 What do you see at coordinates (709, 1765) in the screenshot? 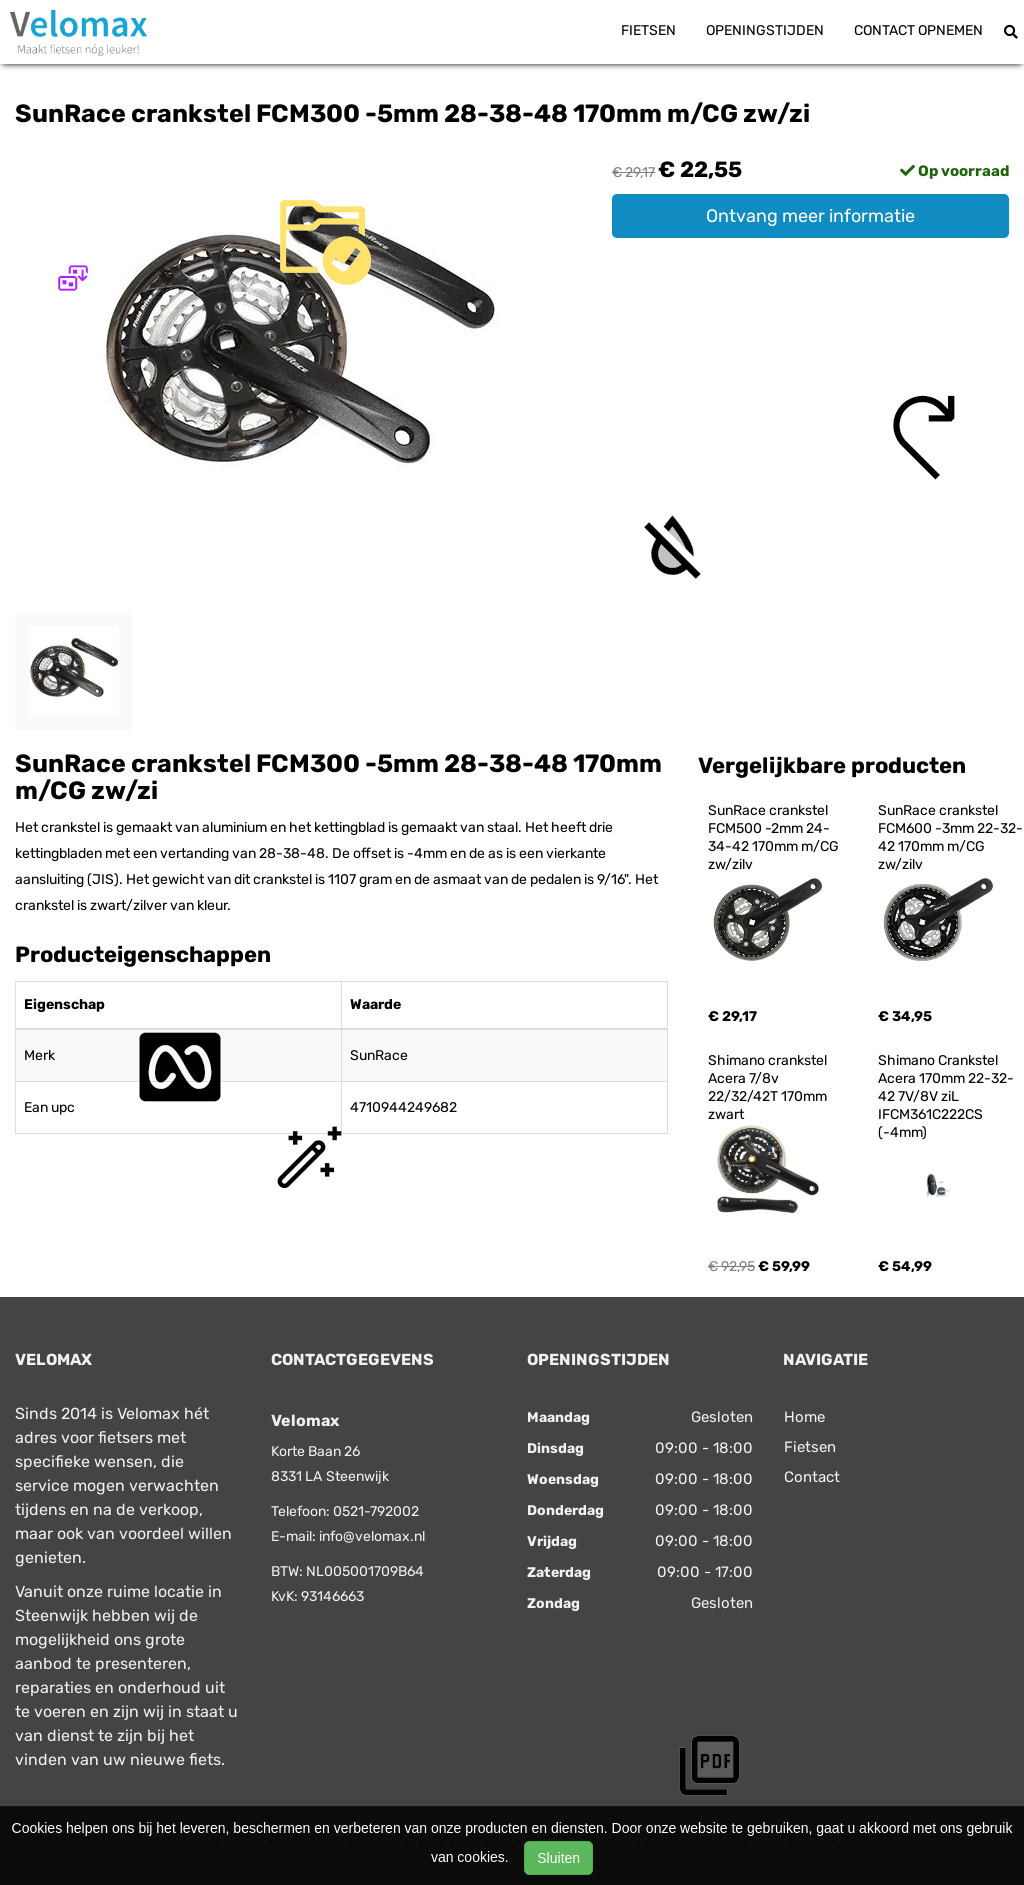
I see `save or export as PDF` at bounding box center [709, 1765].